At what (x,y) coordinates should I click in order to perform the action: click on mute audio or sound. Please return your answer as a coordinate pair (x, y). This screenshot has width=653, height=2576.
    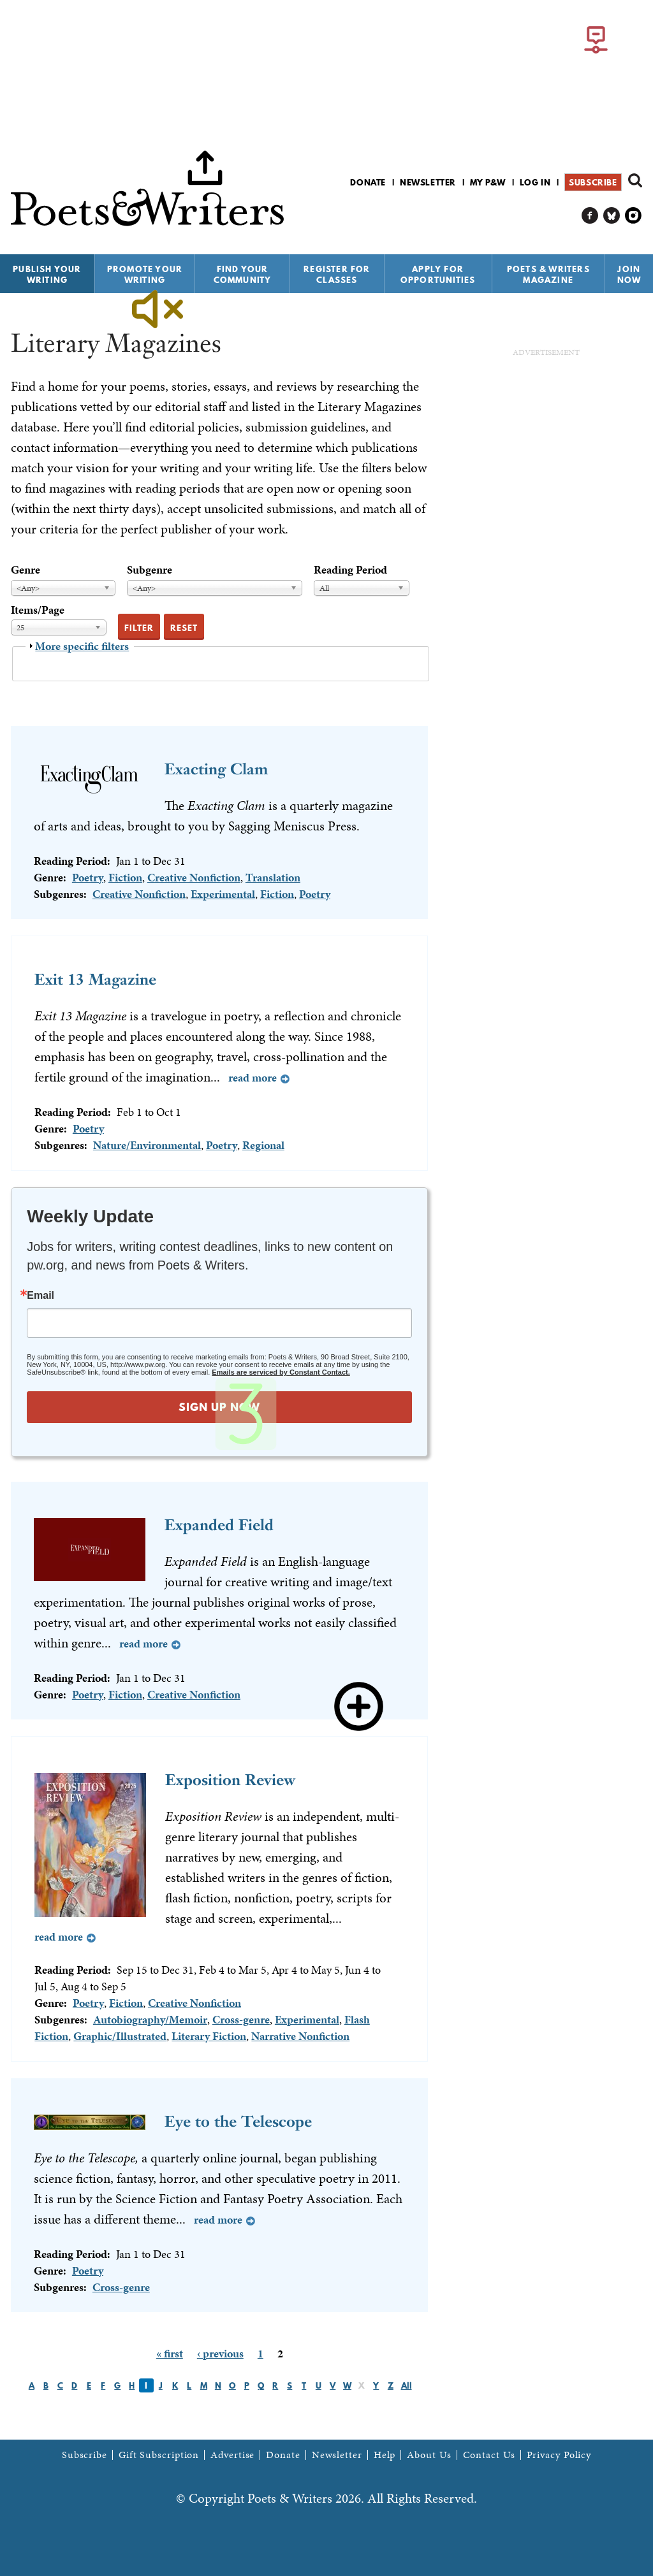
    Looking at the image, I should click on (158, 309).